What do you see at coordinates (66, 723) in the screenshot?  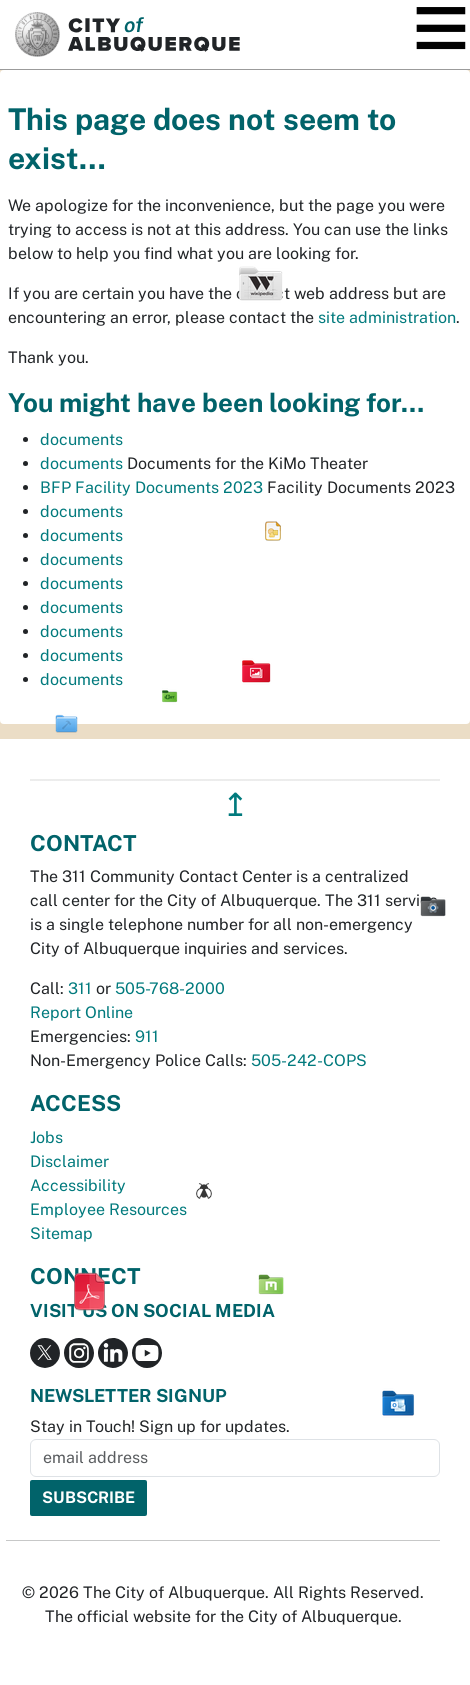 I see `open developer files and projects folder` at bounding box center [66, 723].